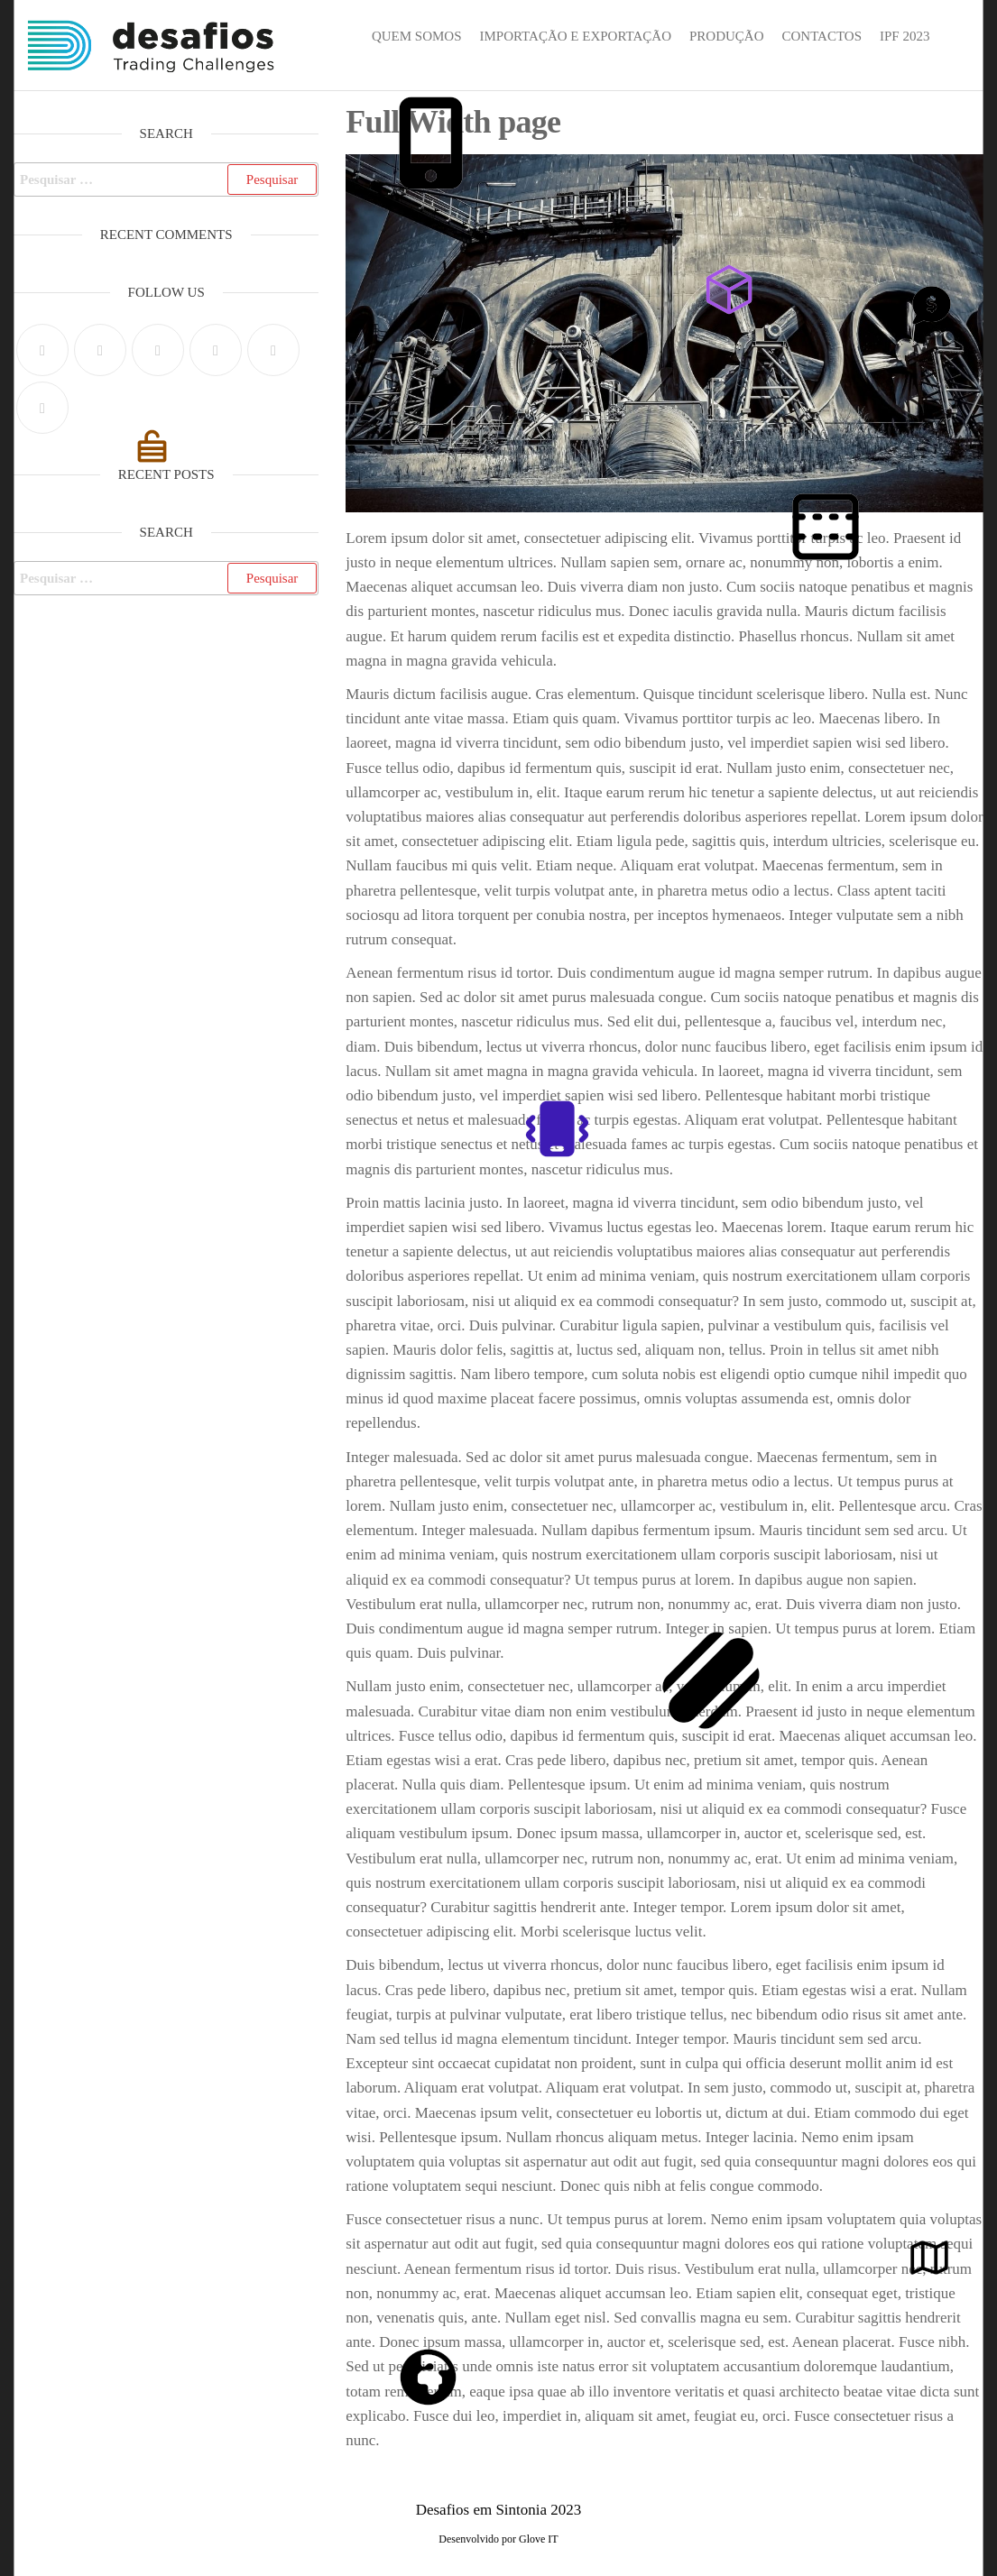 This screenshot has height=2576, width=997. I want to click on phone is on vibrate mode, so click(557, 1128).